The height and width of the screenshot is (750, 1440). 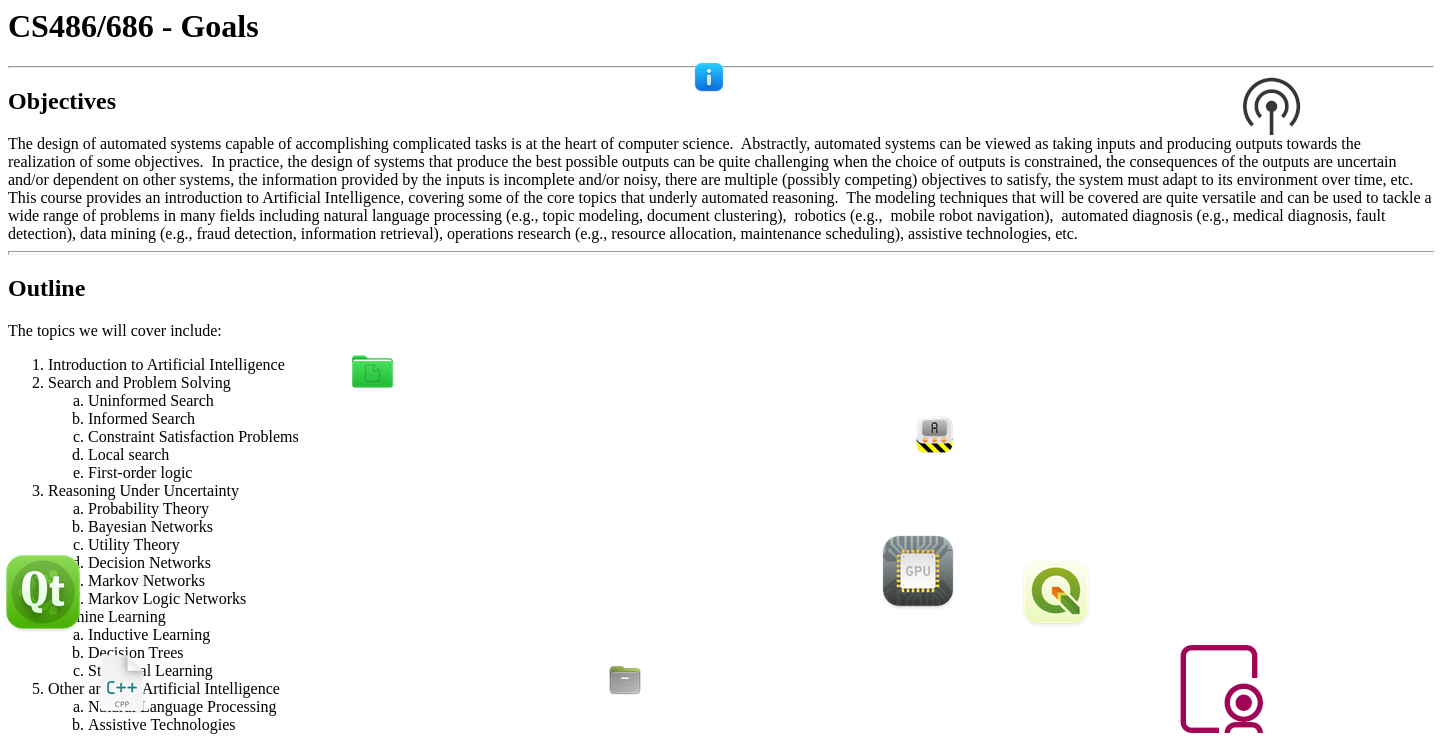 What do you see at coordinates (709, 77) in the screenshot?
I see `view user profile information` at bounding box center [709, 77].